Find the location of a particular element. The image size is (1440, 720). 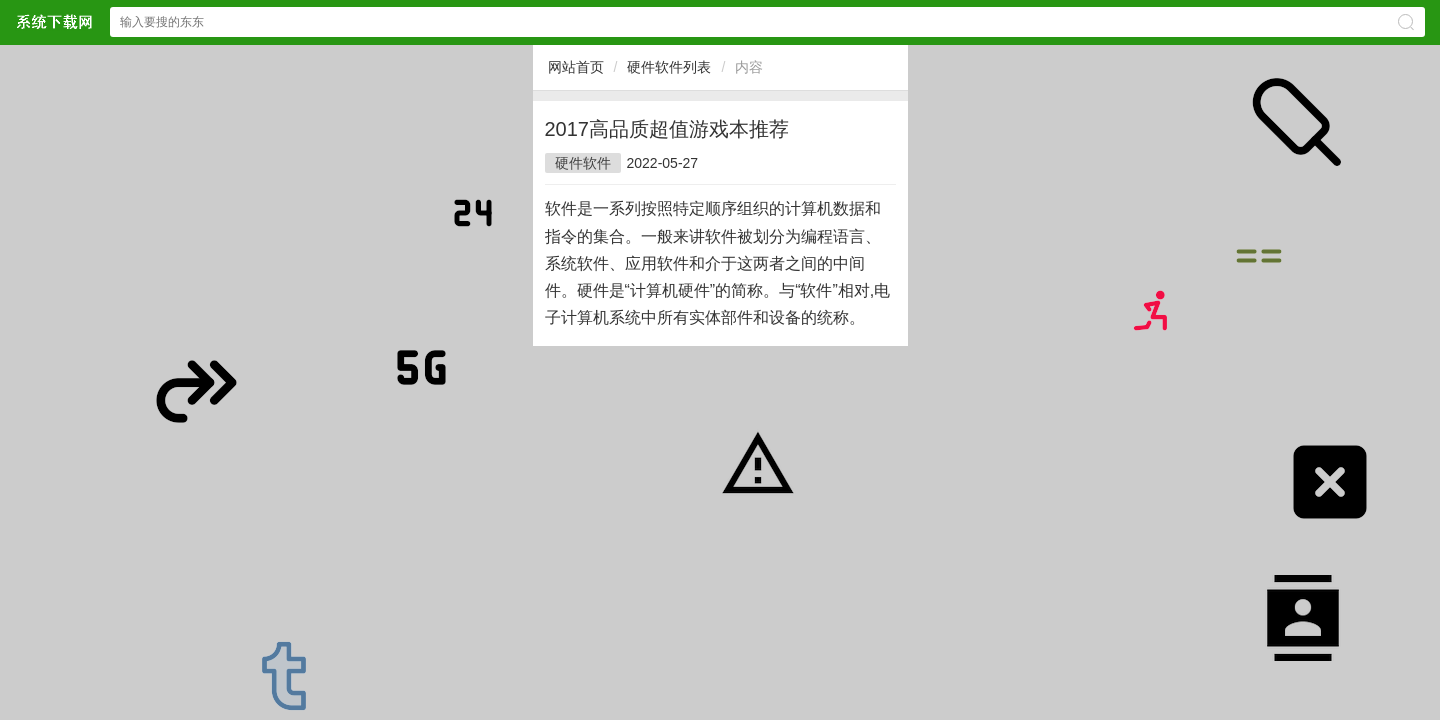

access your contacts list is located at coordinates (1303, 618).